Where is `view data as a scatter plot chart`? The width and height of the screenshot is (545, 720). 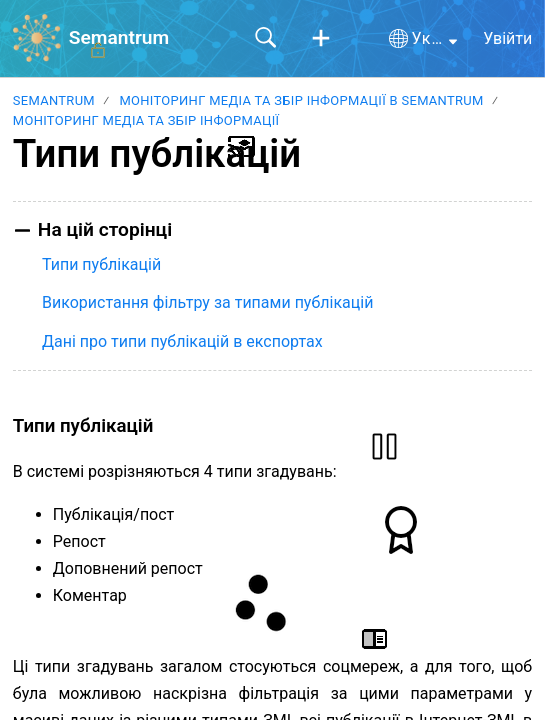 view data as a scatter plot chart is located at coordinates (261, 603).